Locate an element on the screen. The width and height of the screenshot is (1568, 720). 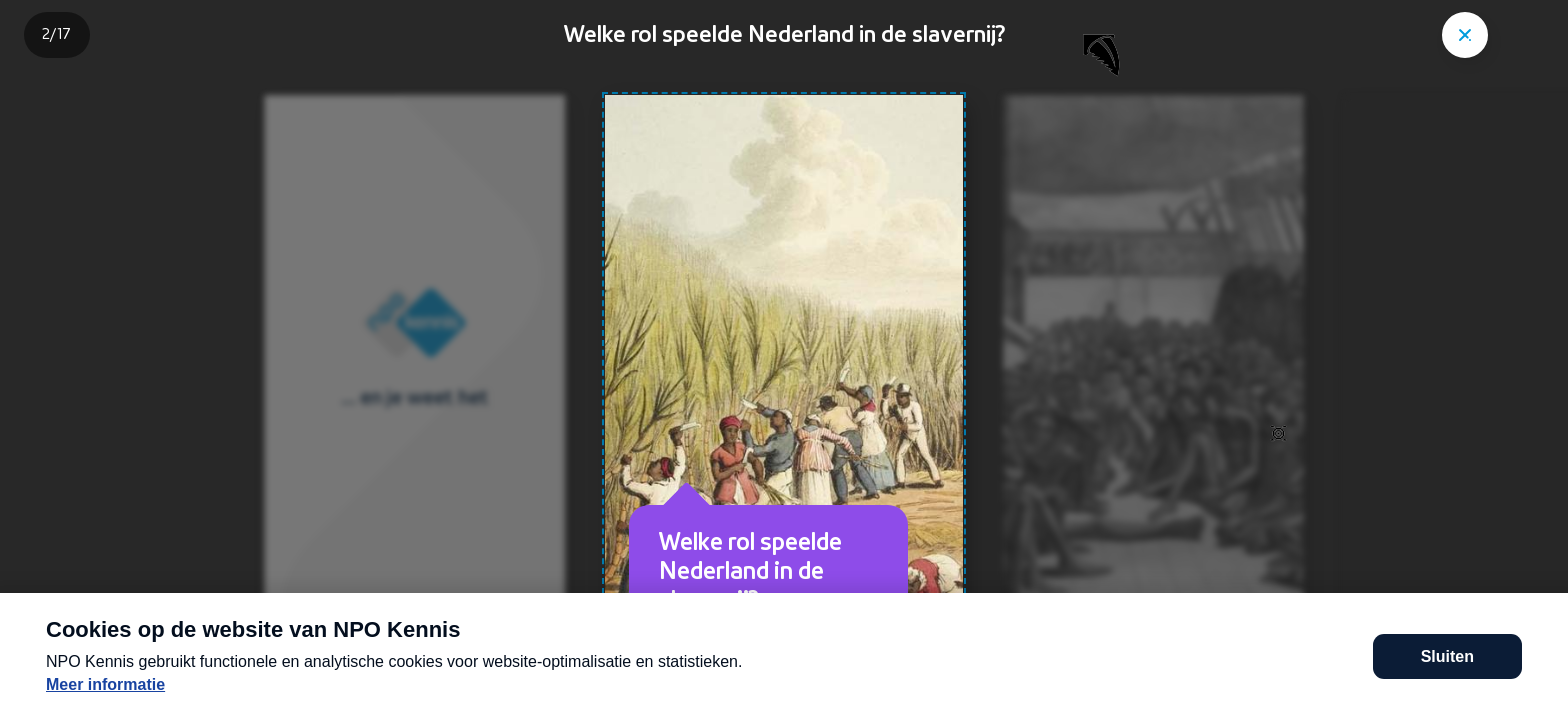
tarot card: the wheel of fortune is located at coordinates (1278, 433).